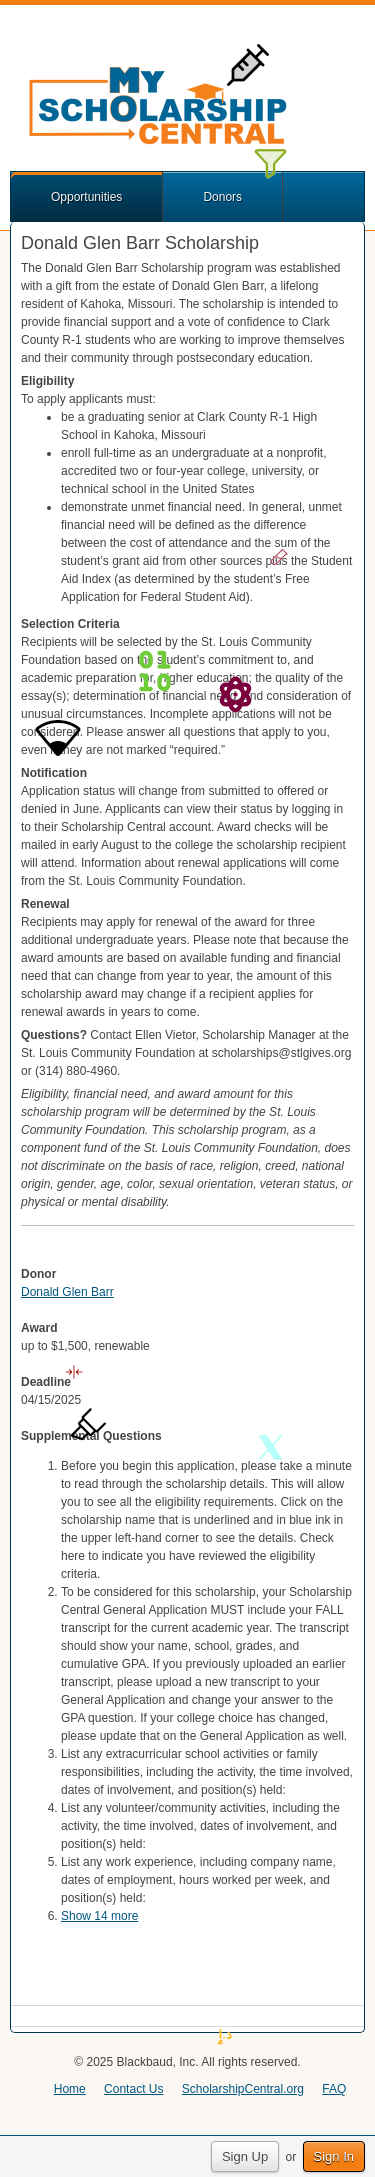 This screenshot has width=375, height=2177. What do you see at coordinates (270, 1447) in the screenshot?
I see `open the X (formerly Twitter) app` at bounding box center [270, 1447].